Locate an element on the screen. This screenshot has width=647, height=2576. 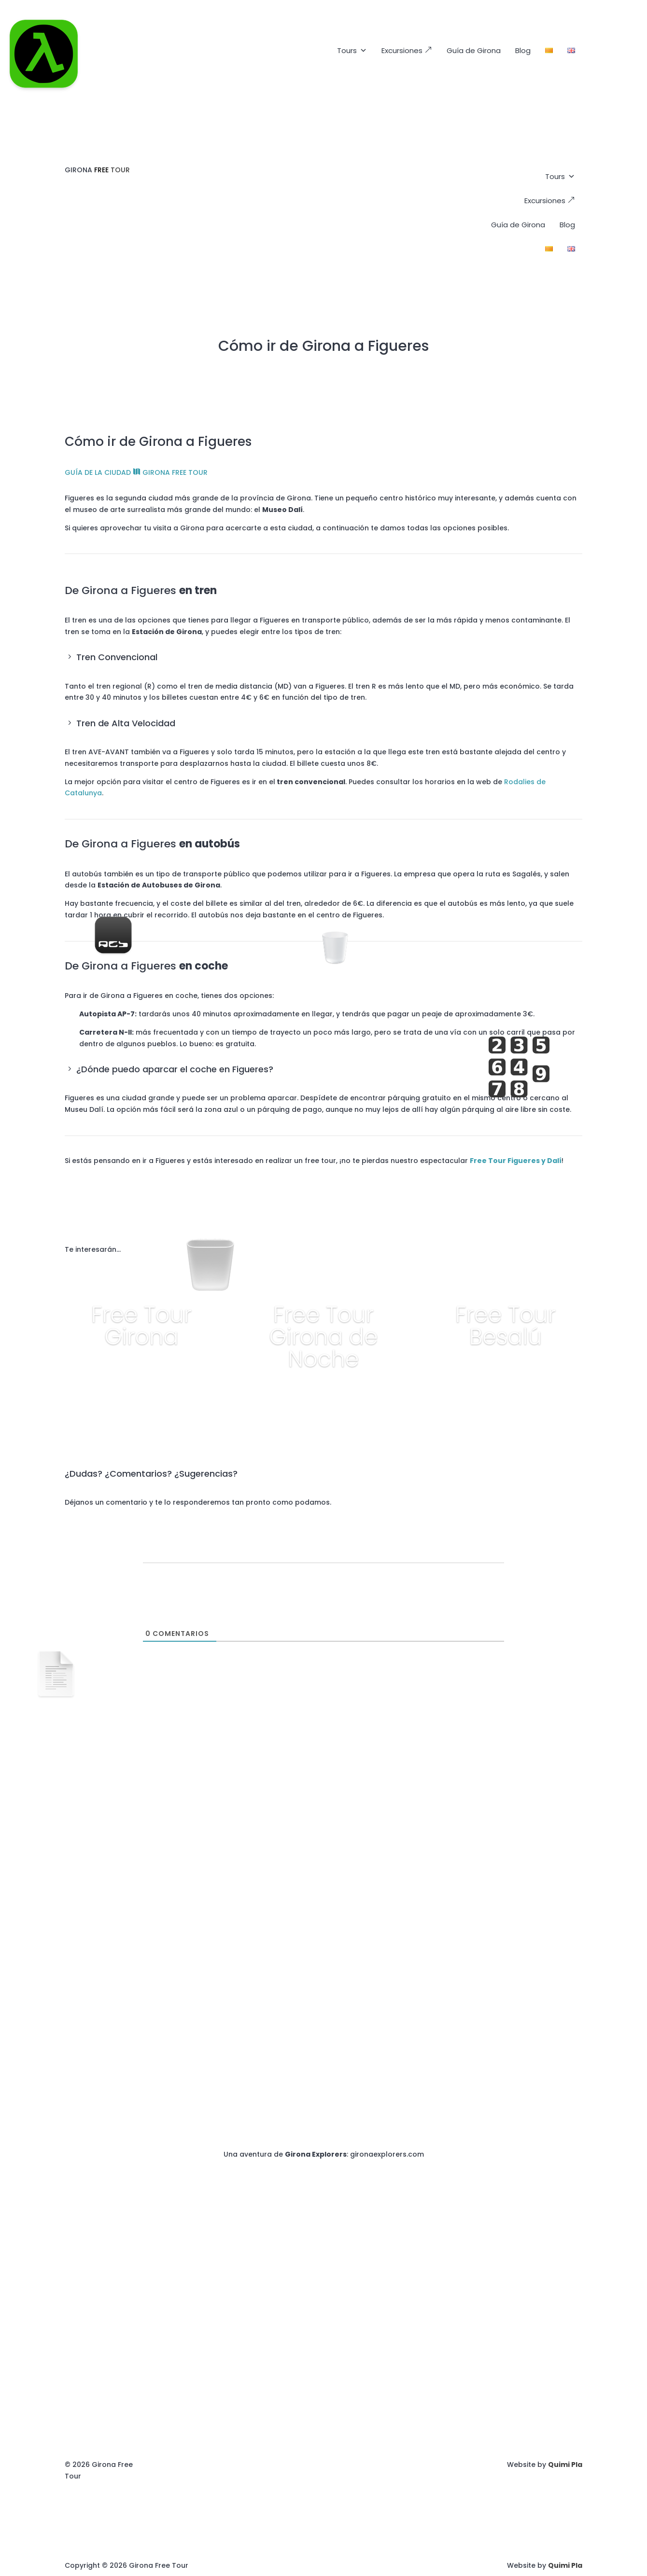
a plain text file is located at coordinates (56, 1675).